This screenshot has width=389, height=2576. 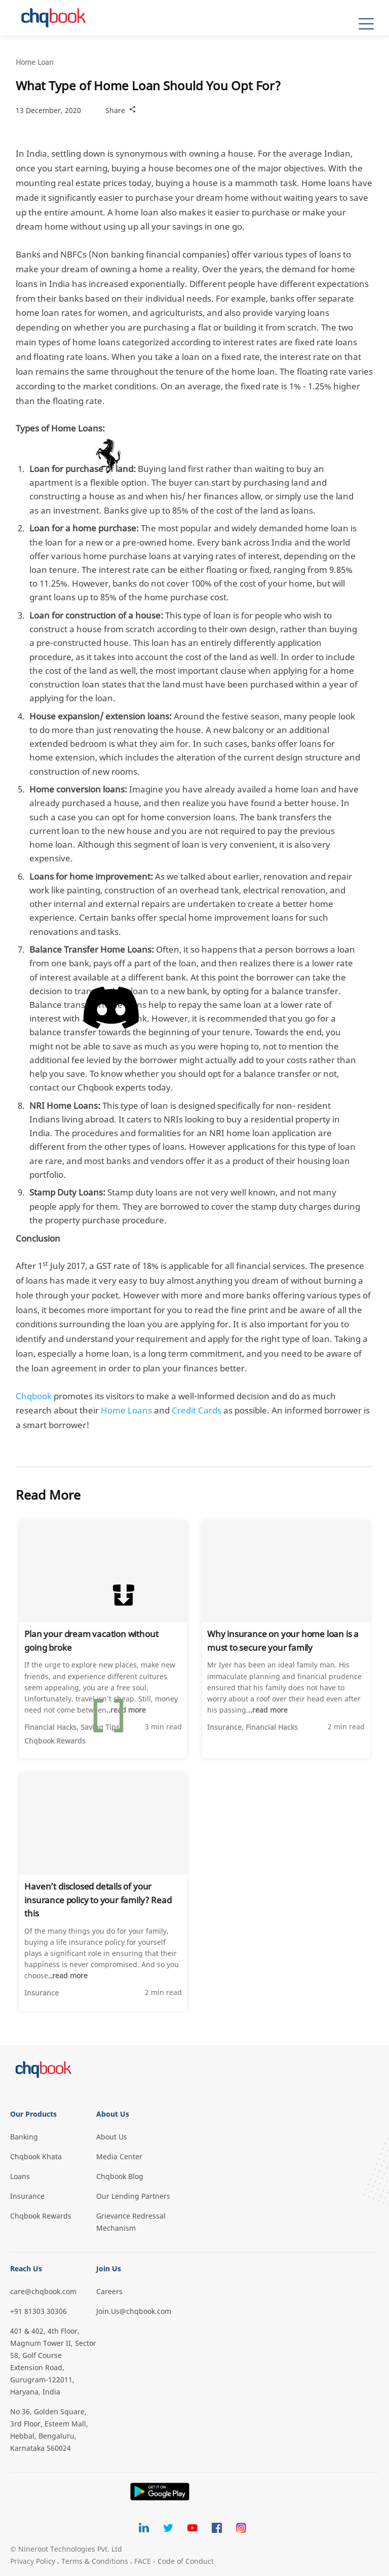 What do you see at coordinates (108, 1716) in the screenshot?
I see `access code editor or development tools` at bounding box center [108, 1716].